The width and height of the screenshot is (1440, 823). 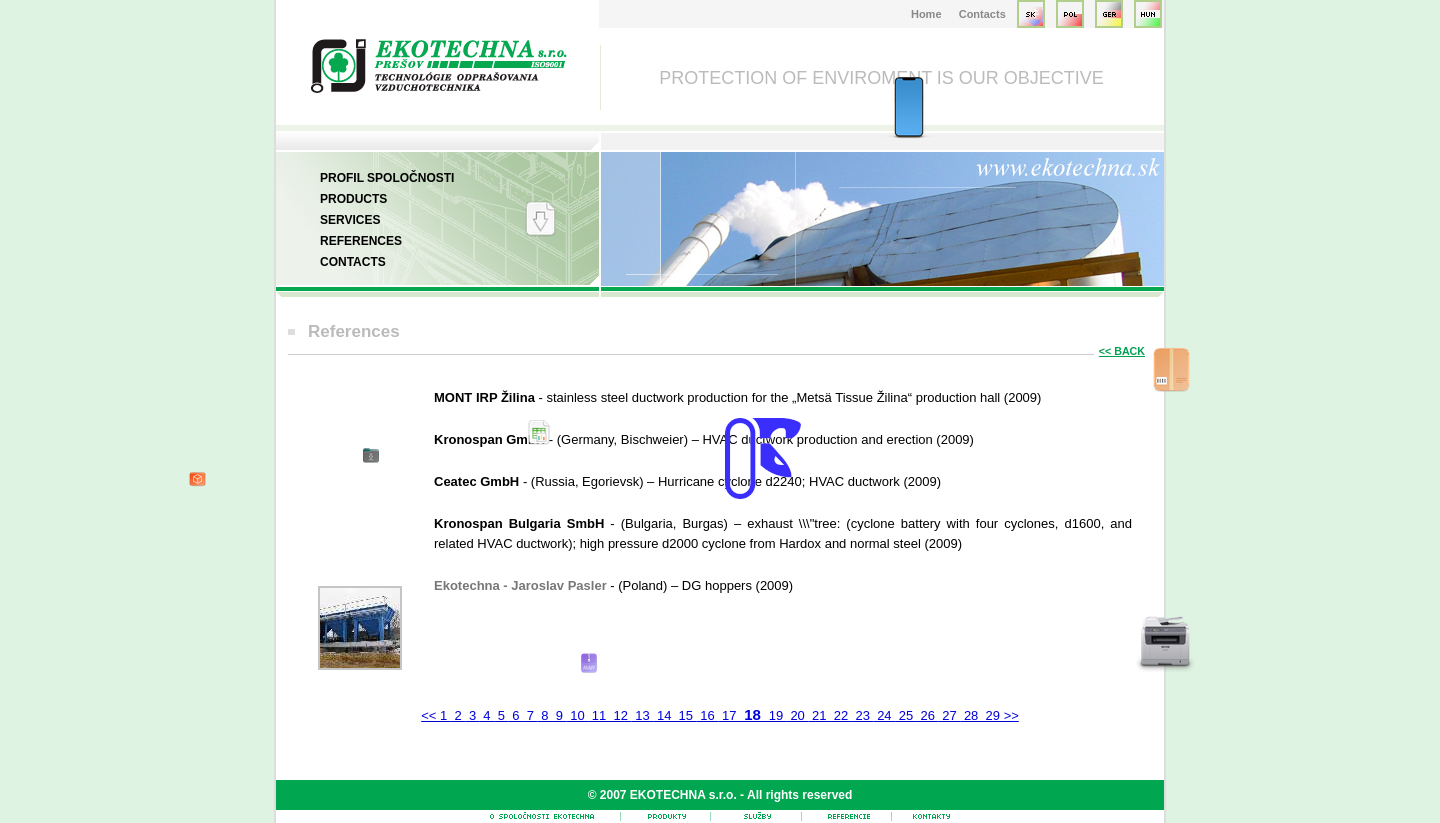 What do you see at coordinates (589, 663) in the screenshot?
I see `a compressed RAR archive file` at bounding box center [589, 663].